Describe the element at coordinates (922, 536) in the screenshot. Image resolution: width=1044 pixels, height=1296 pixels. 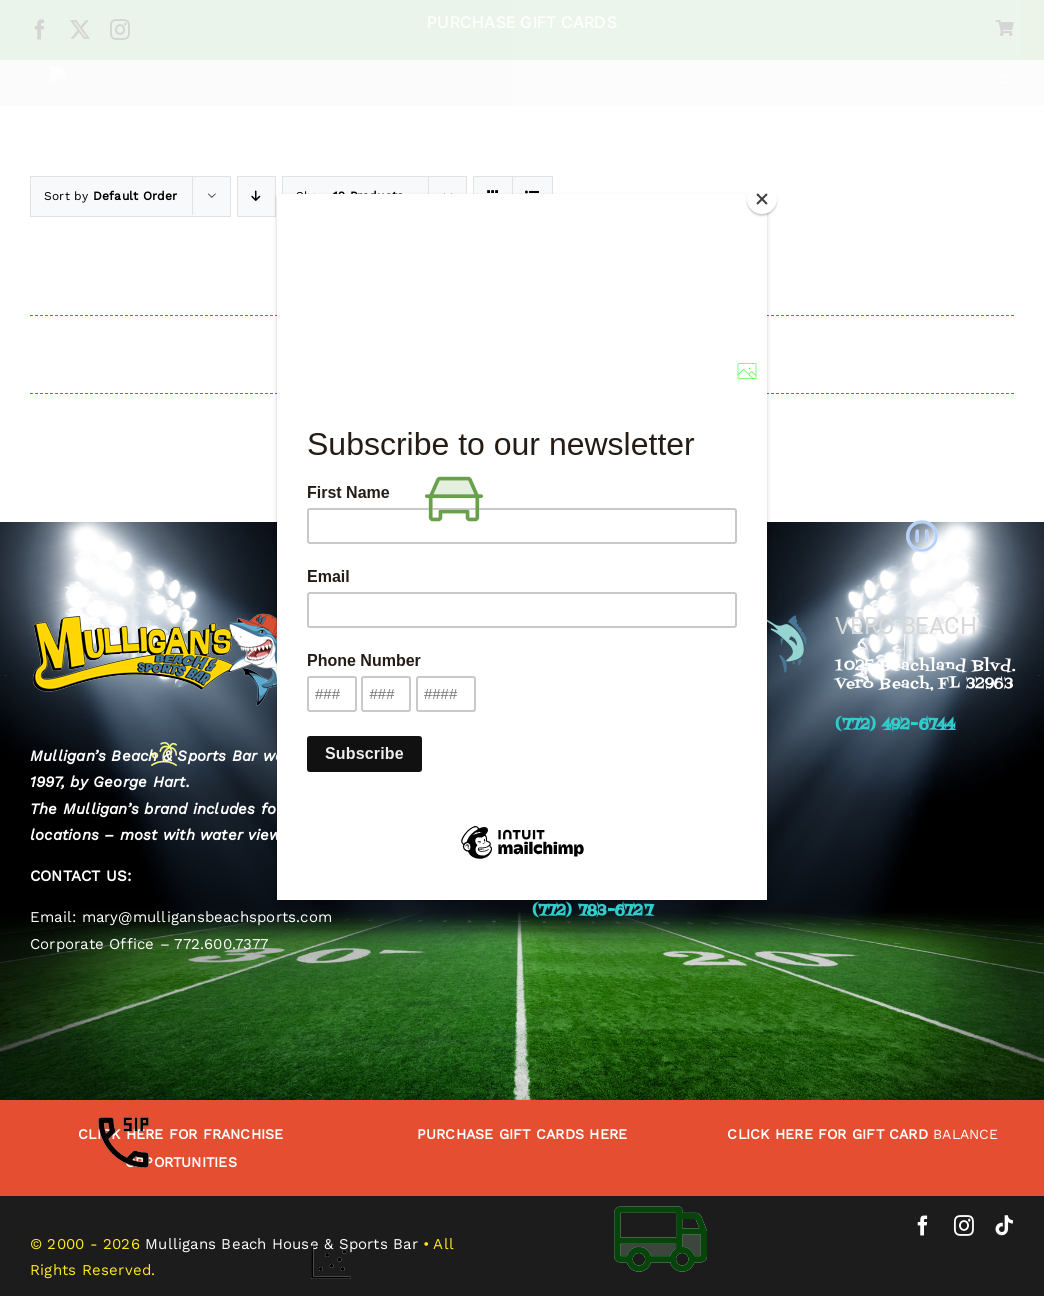
I see `pause media playback` at that location.